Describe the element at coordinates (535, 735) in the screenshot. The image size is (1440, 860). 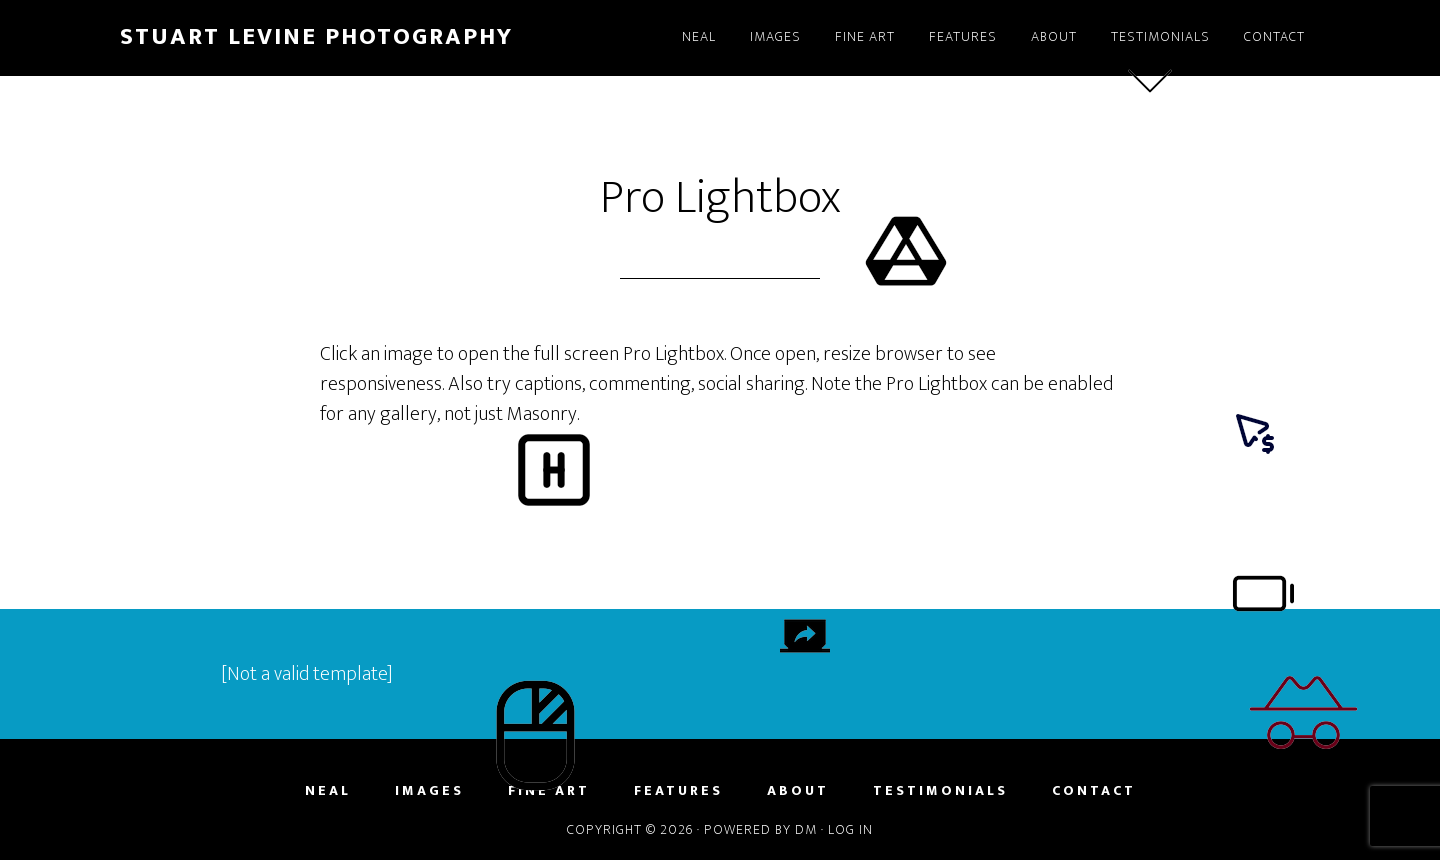
I see `right-click to open context menu` at that location.